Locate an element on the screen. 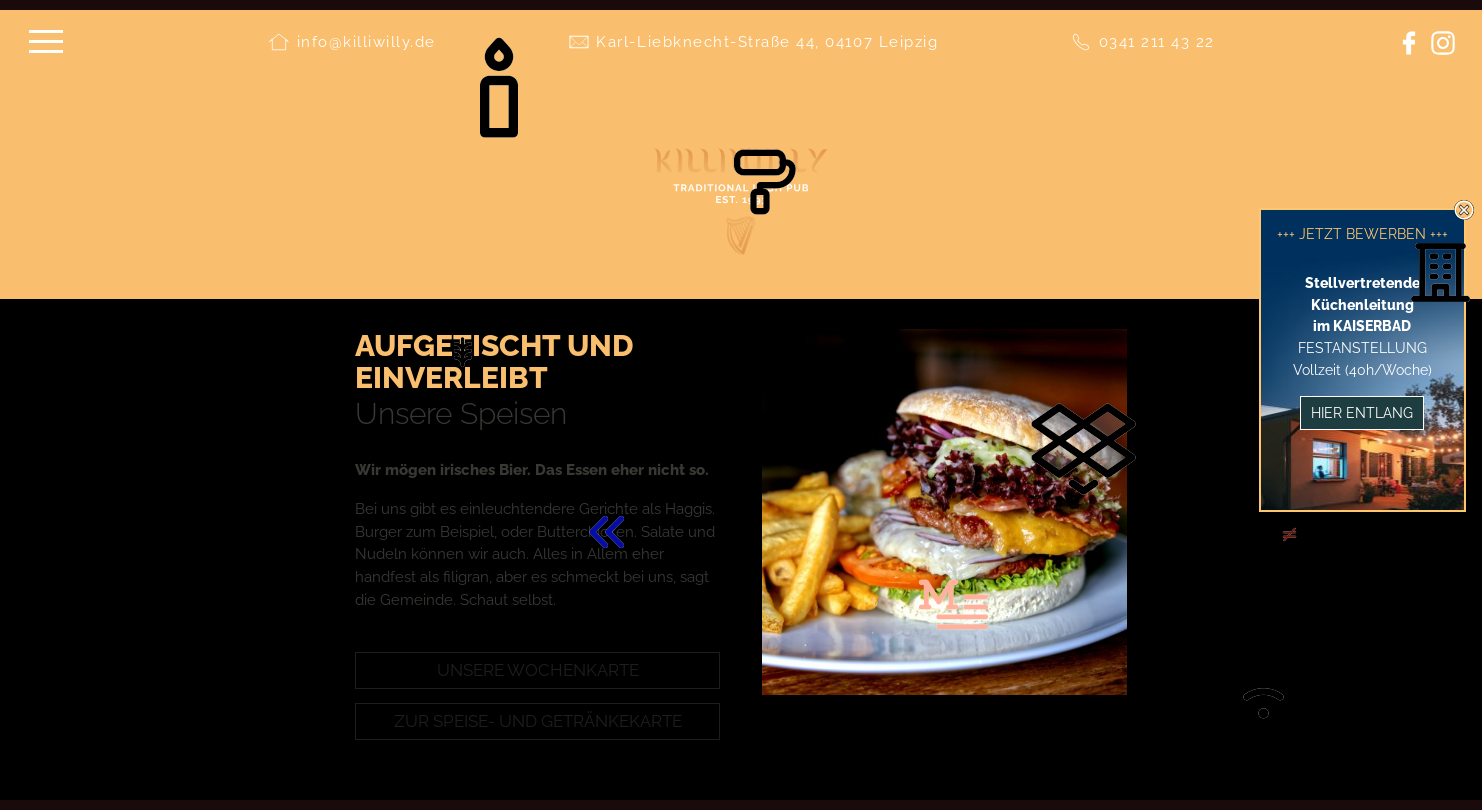  skip to previous item or beginning is located at coordinates (608, 532).